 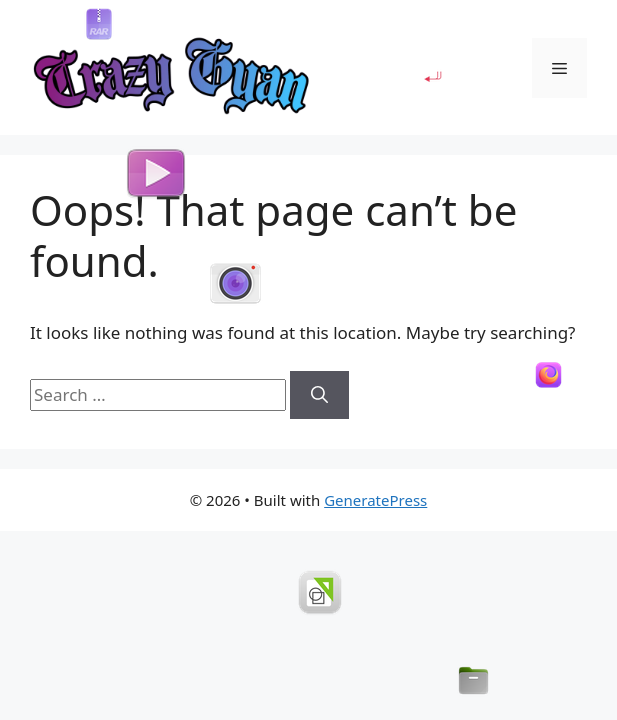 What do you see at coordinates (548, 374) in the screenshot?
I see `open firefox browser` at bounding box center [548, 374].